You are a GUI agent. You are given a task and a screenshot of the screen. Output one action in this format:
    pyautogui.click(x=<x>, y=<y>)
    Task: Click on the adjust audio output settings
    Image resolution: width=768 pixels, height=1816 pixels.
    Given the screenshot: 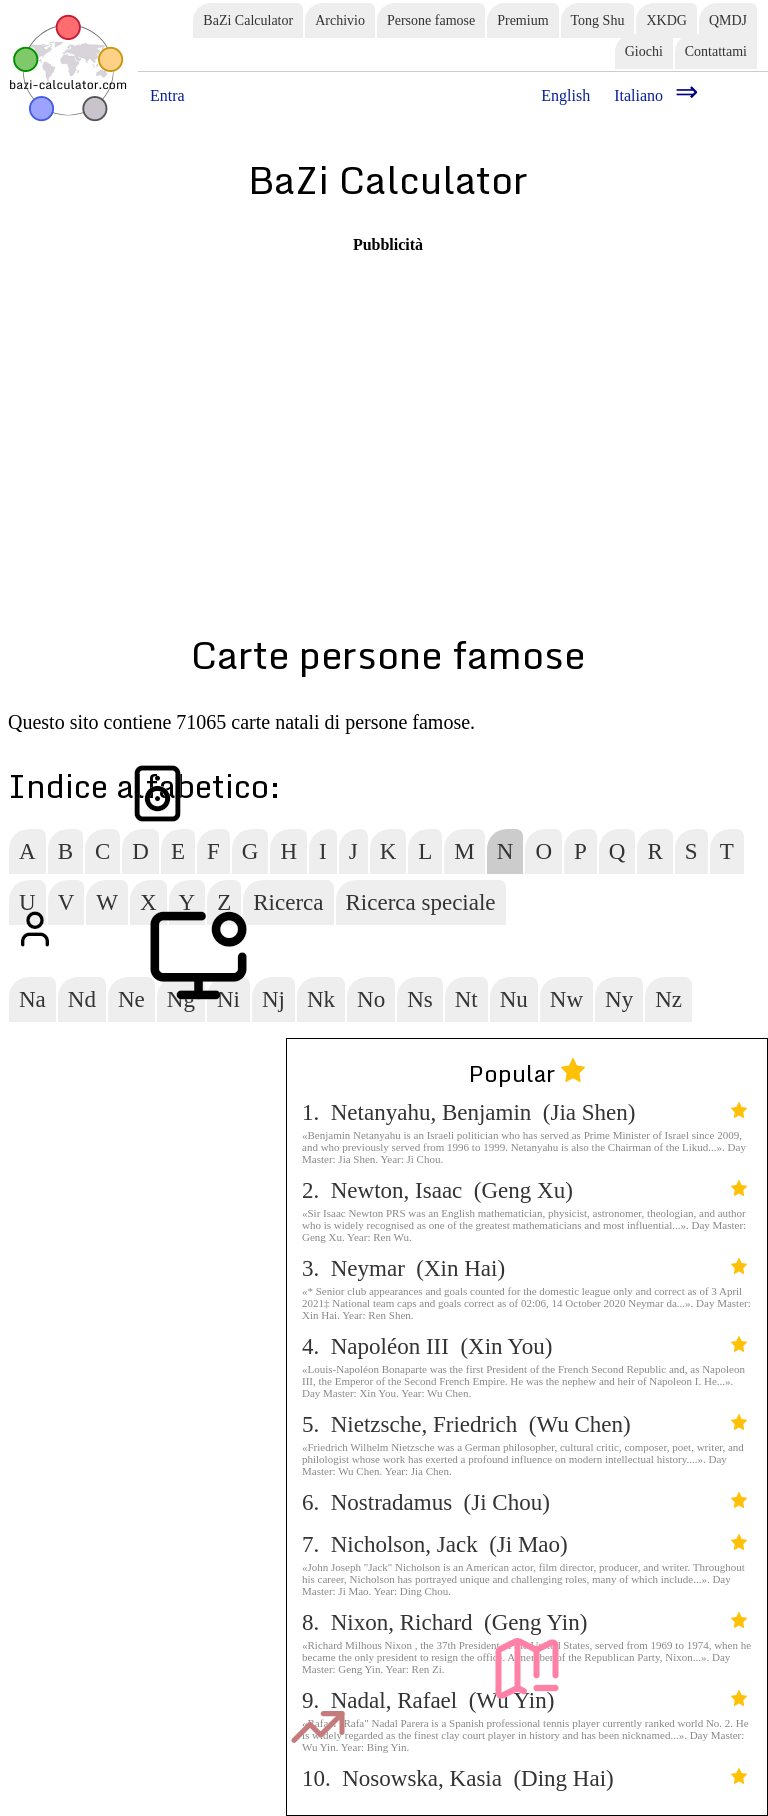 What is the action you would take?
    pyautogui.click(x=157, y=793)
    